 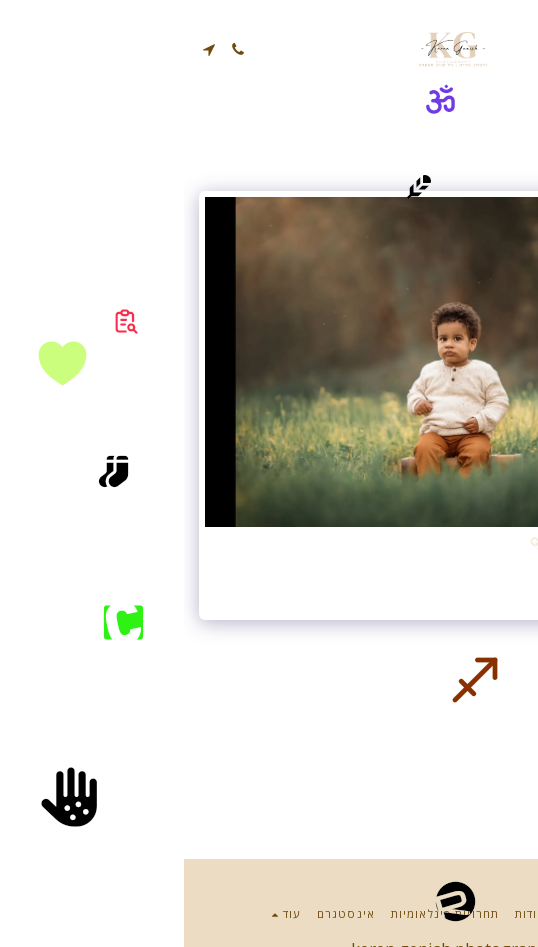 What do you see at coordinates (419, 187) in the screenshot?
I see `compose a new post or message` at bounding box center [419, 187].